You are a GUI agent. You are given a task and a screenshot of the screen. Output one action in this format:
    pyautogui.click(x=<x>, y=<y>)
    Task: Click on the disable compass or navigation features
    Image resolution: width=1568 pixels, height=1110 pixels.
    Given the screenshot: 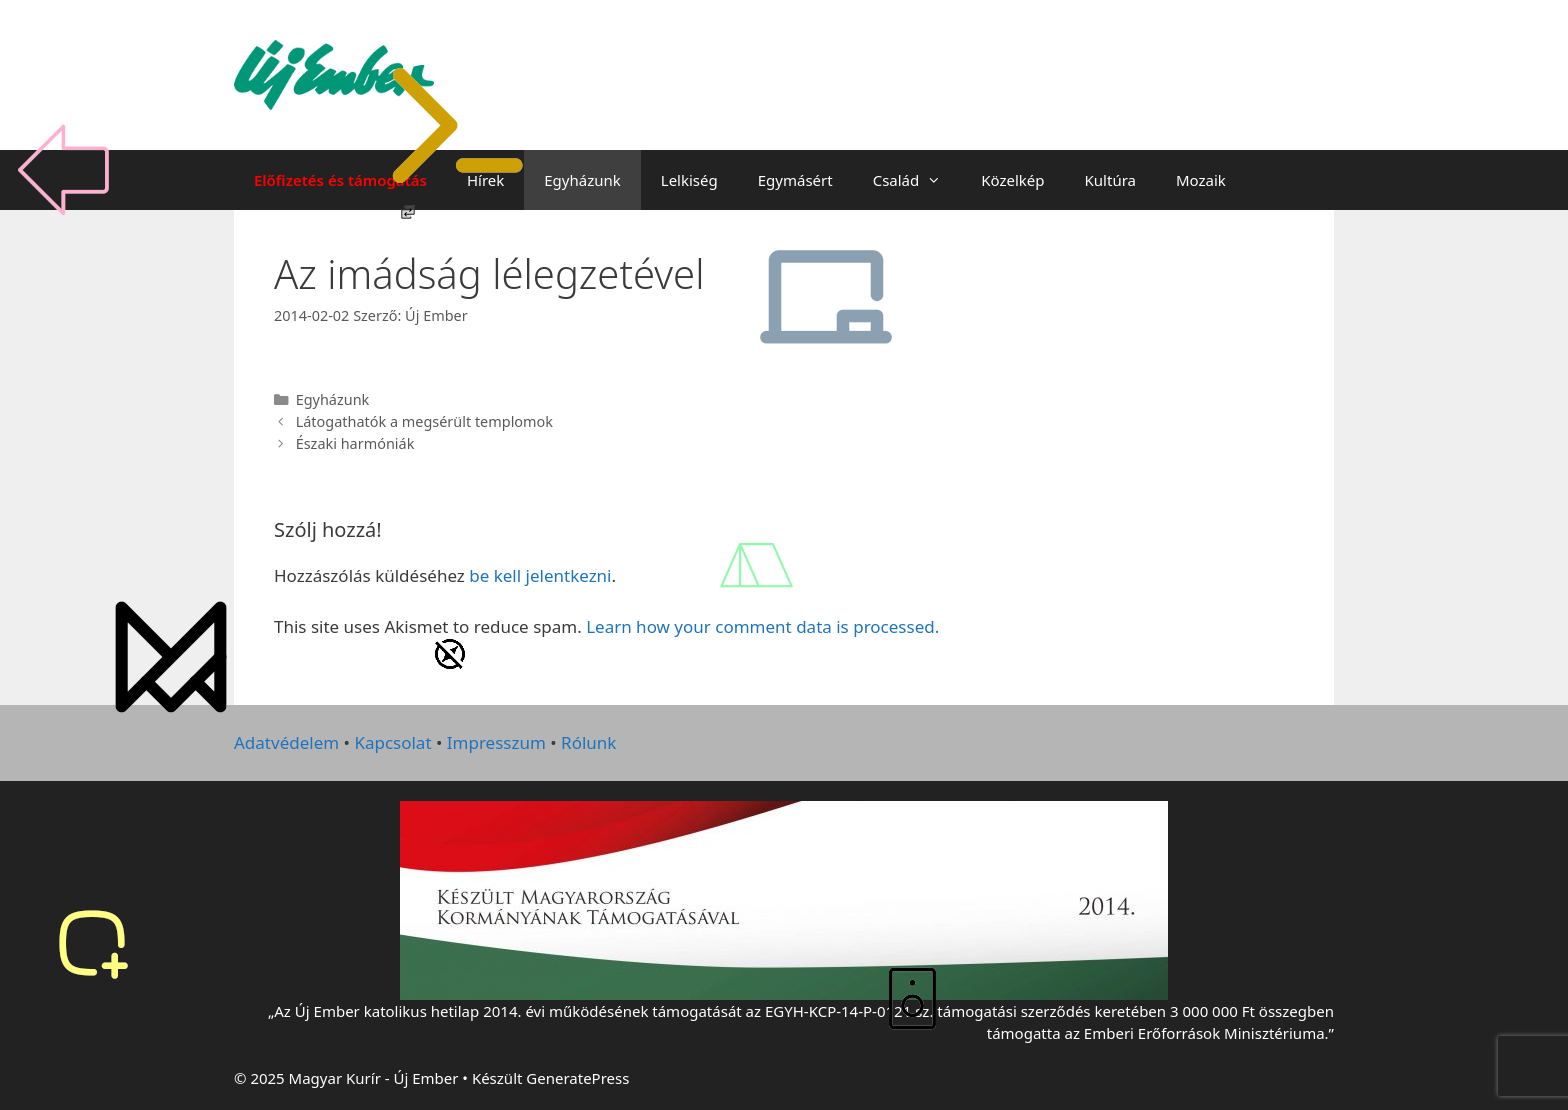 What is the action you would take?
    pyautogui.click(x=450, y=654)
    